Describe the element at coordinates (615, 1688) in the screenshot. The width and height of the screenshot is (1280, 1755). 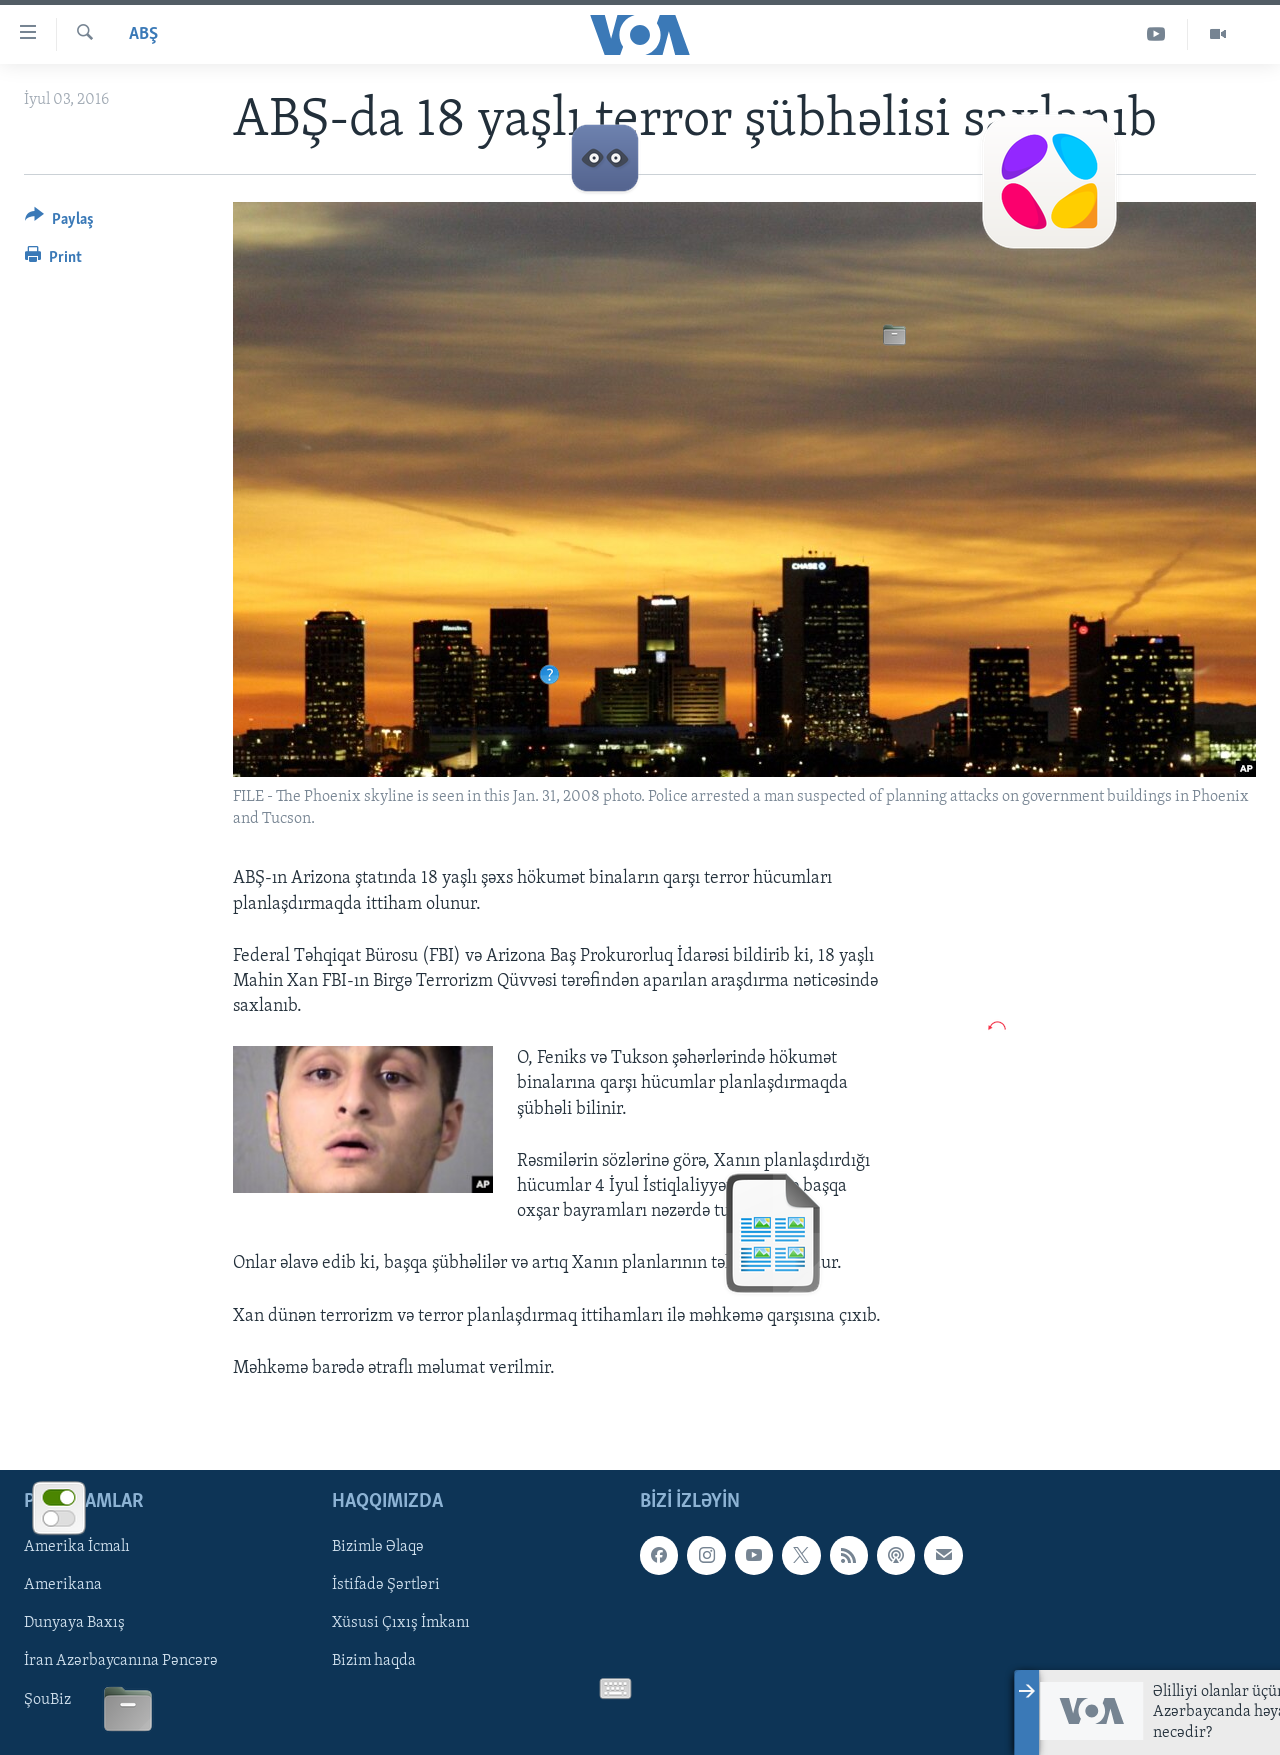
I see `open on-screen keyboard` at that location.